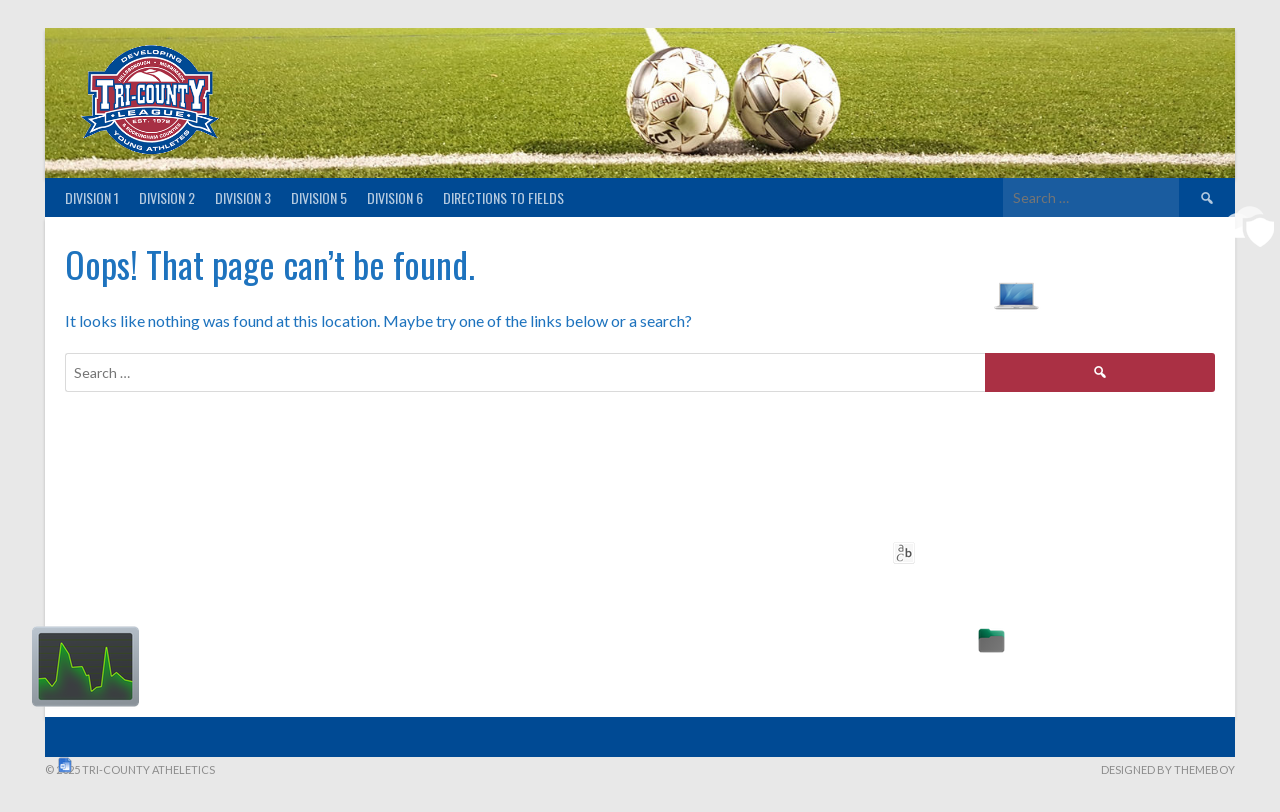 The image size is (1280, 812). Describe the element at coordinates (991, 640) in the screenshot. I see `indicates a folder is ready to accept a dropped file` at that location.